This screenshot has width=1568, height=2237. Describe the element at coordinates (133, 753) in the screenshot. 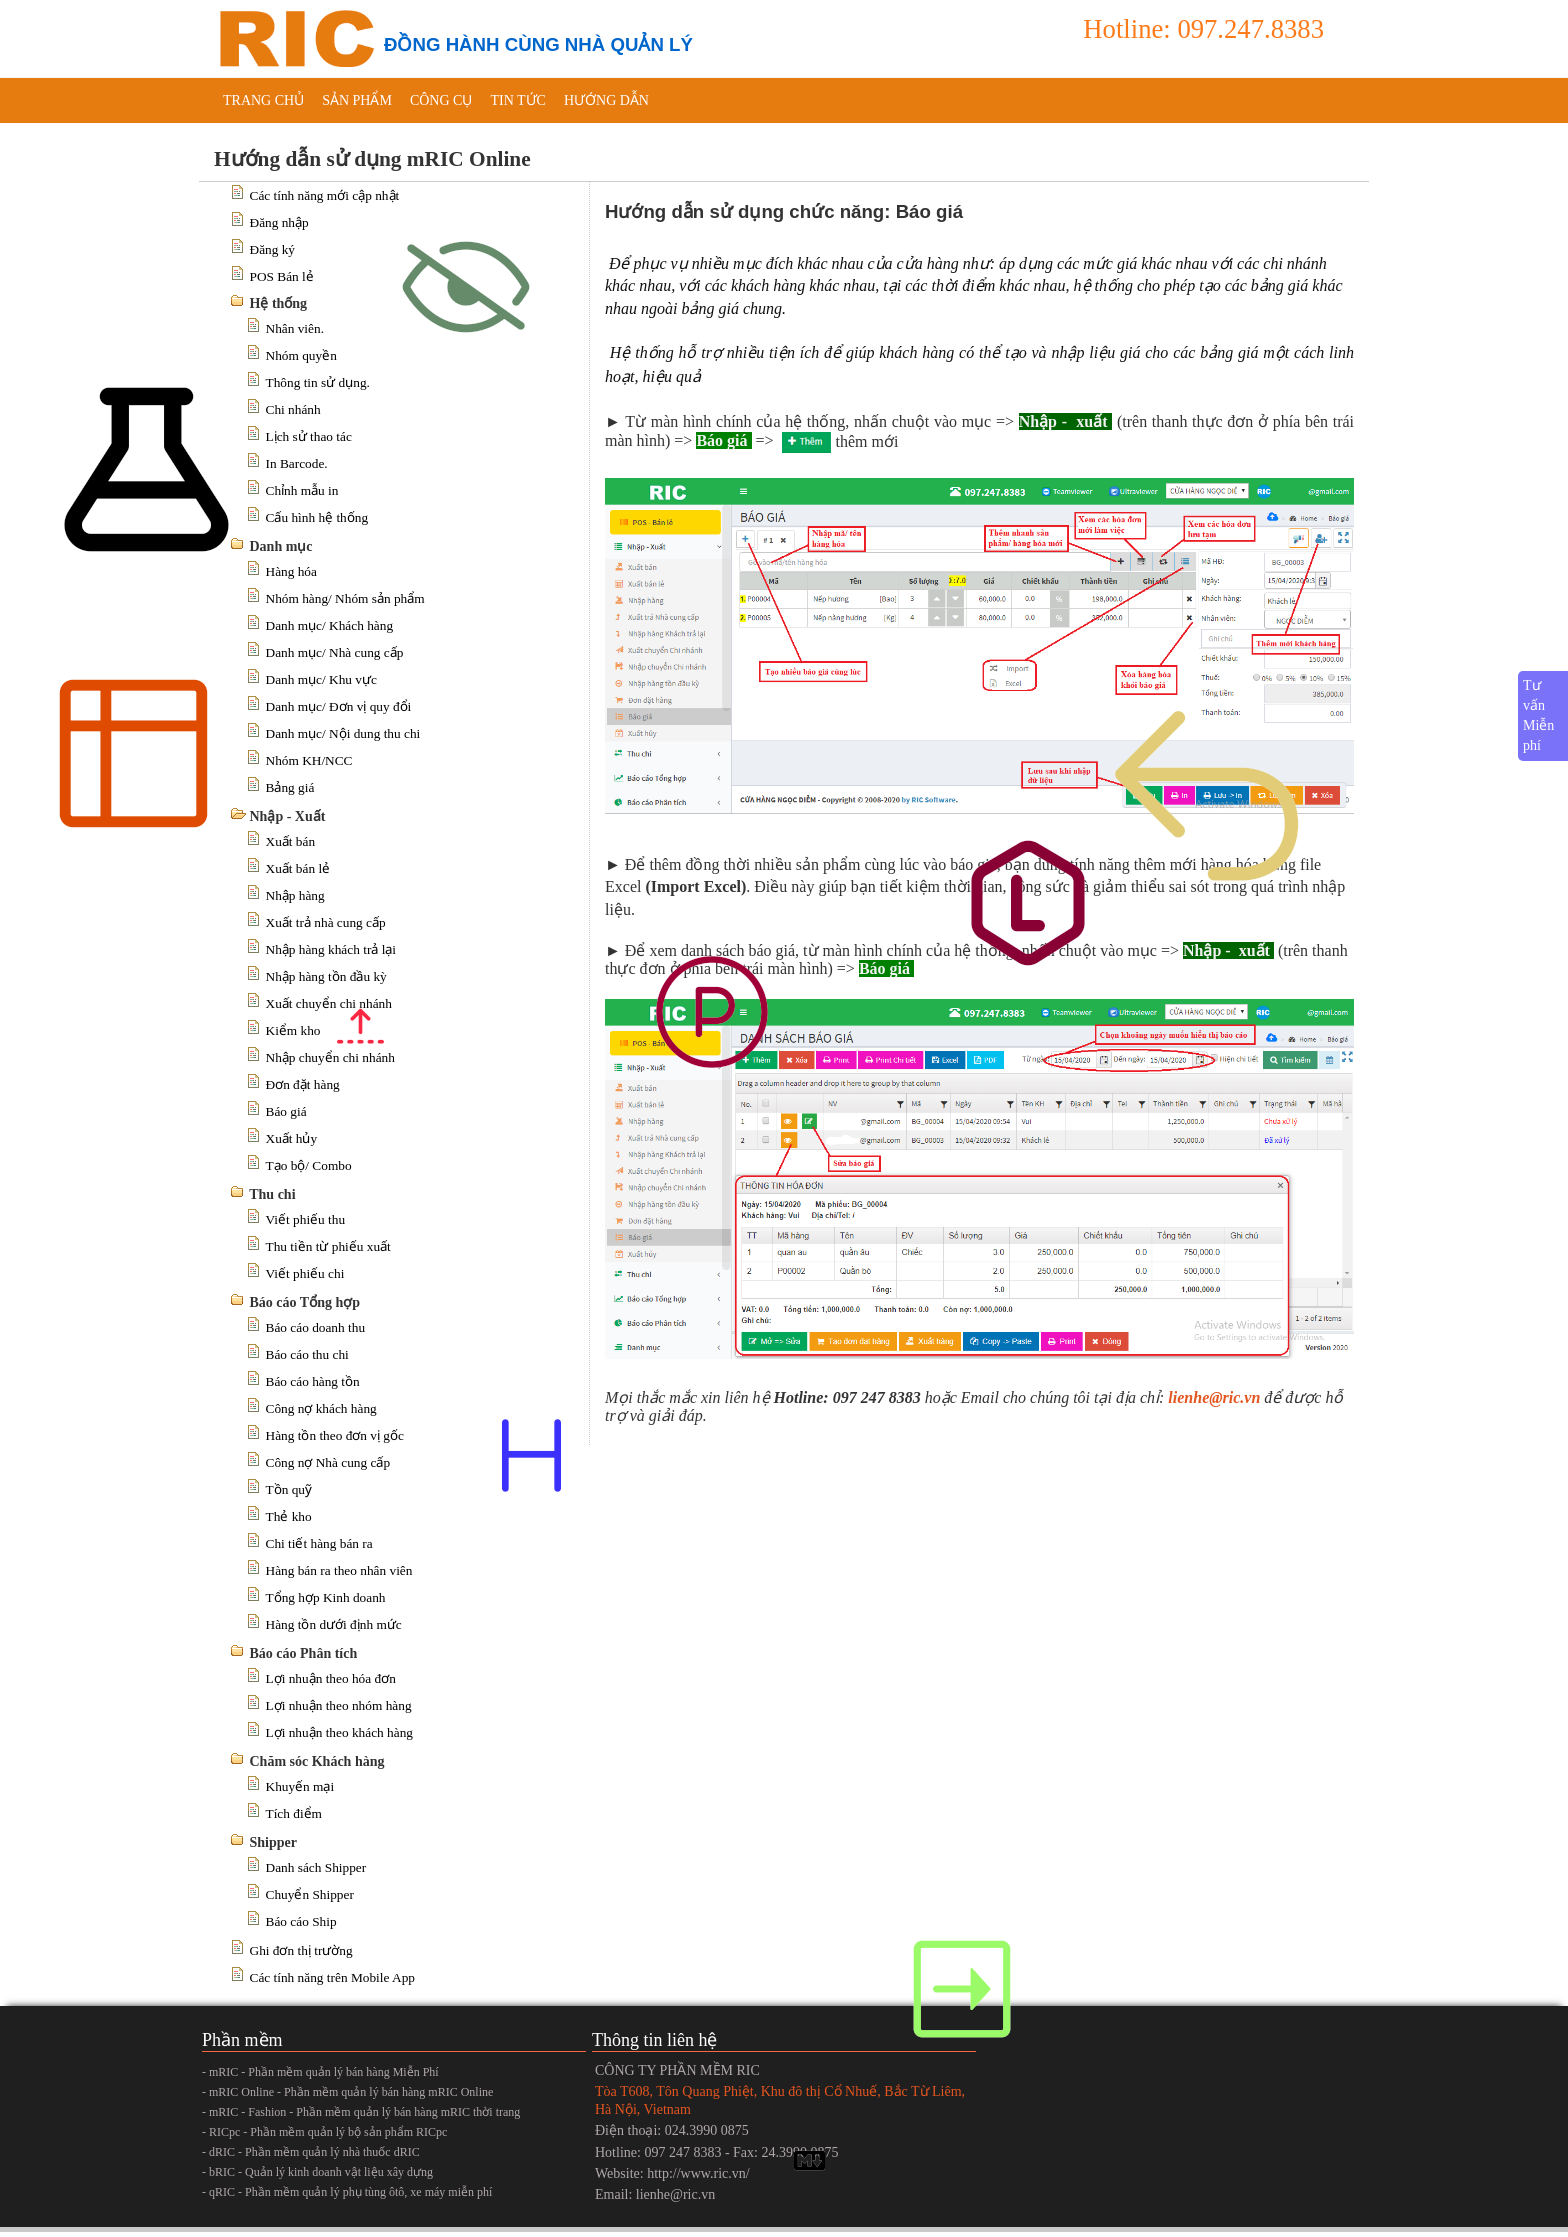

I see `view data in table format` at that location.